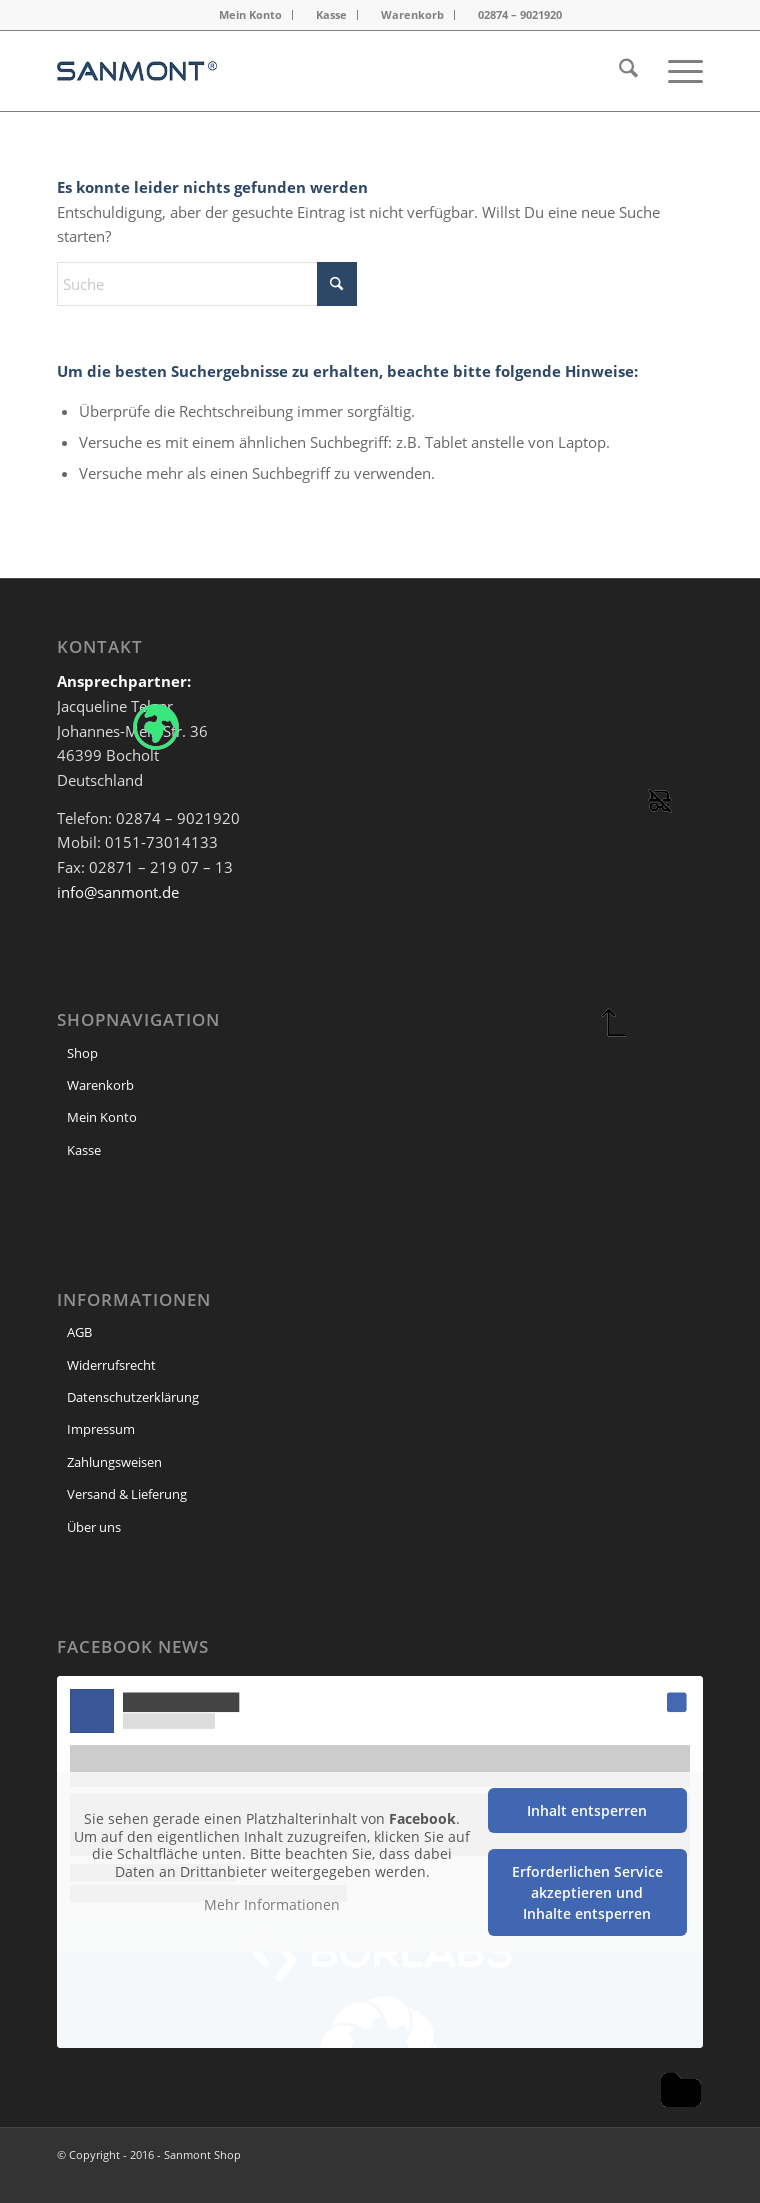 This screenshot has height=2203, width=760. I want to click on switch to international or global settings, so click(156, 727).